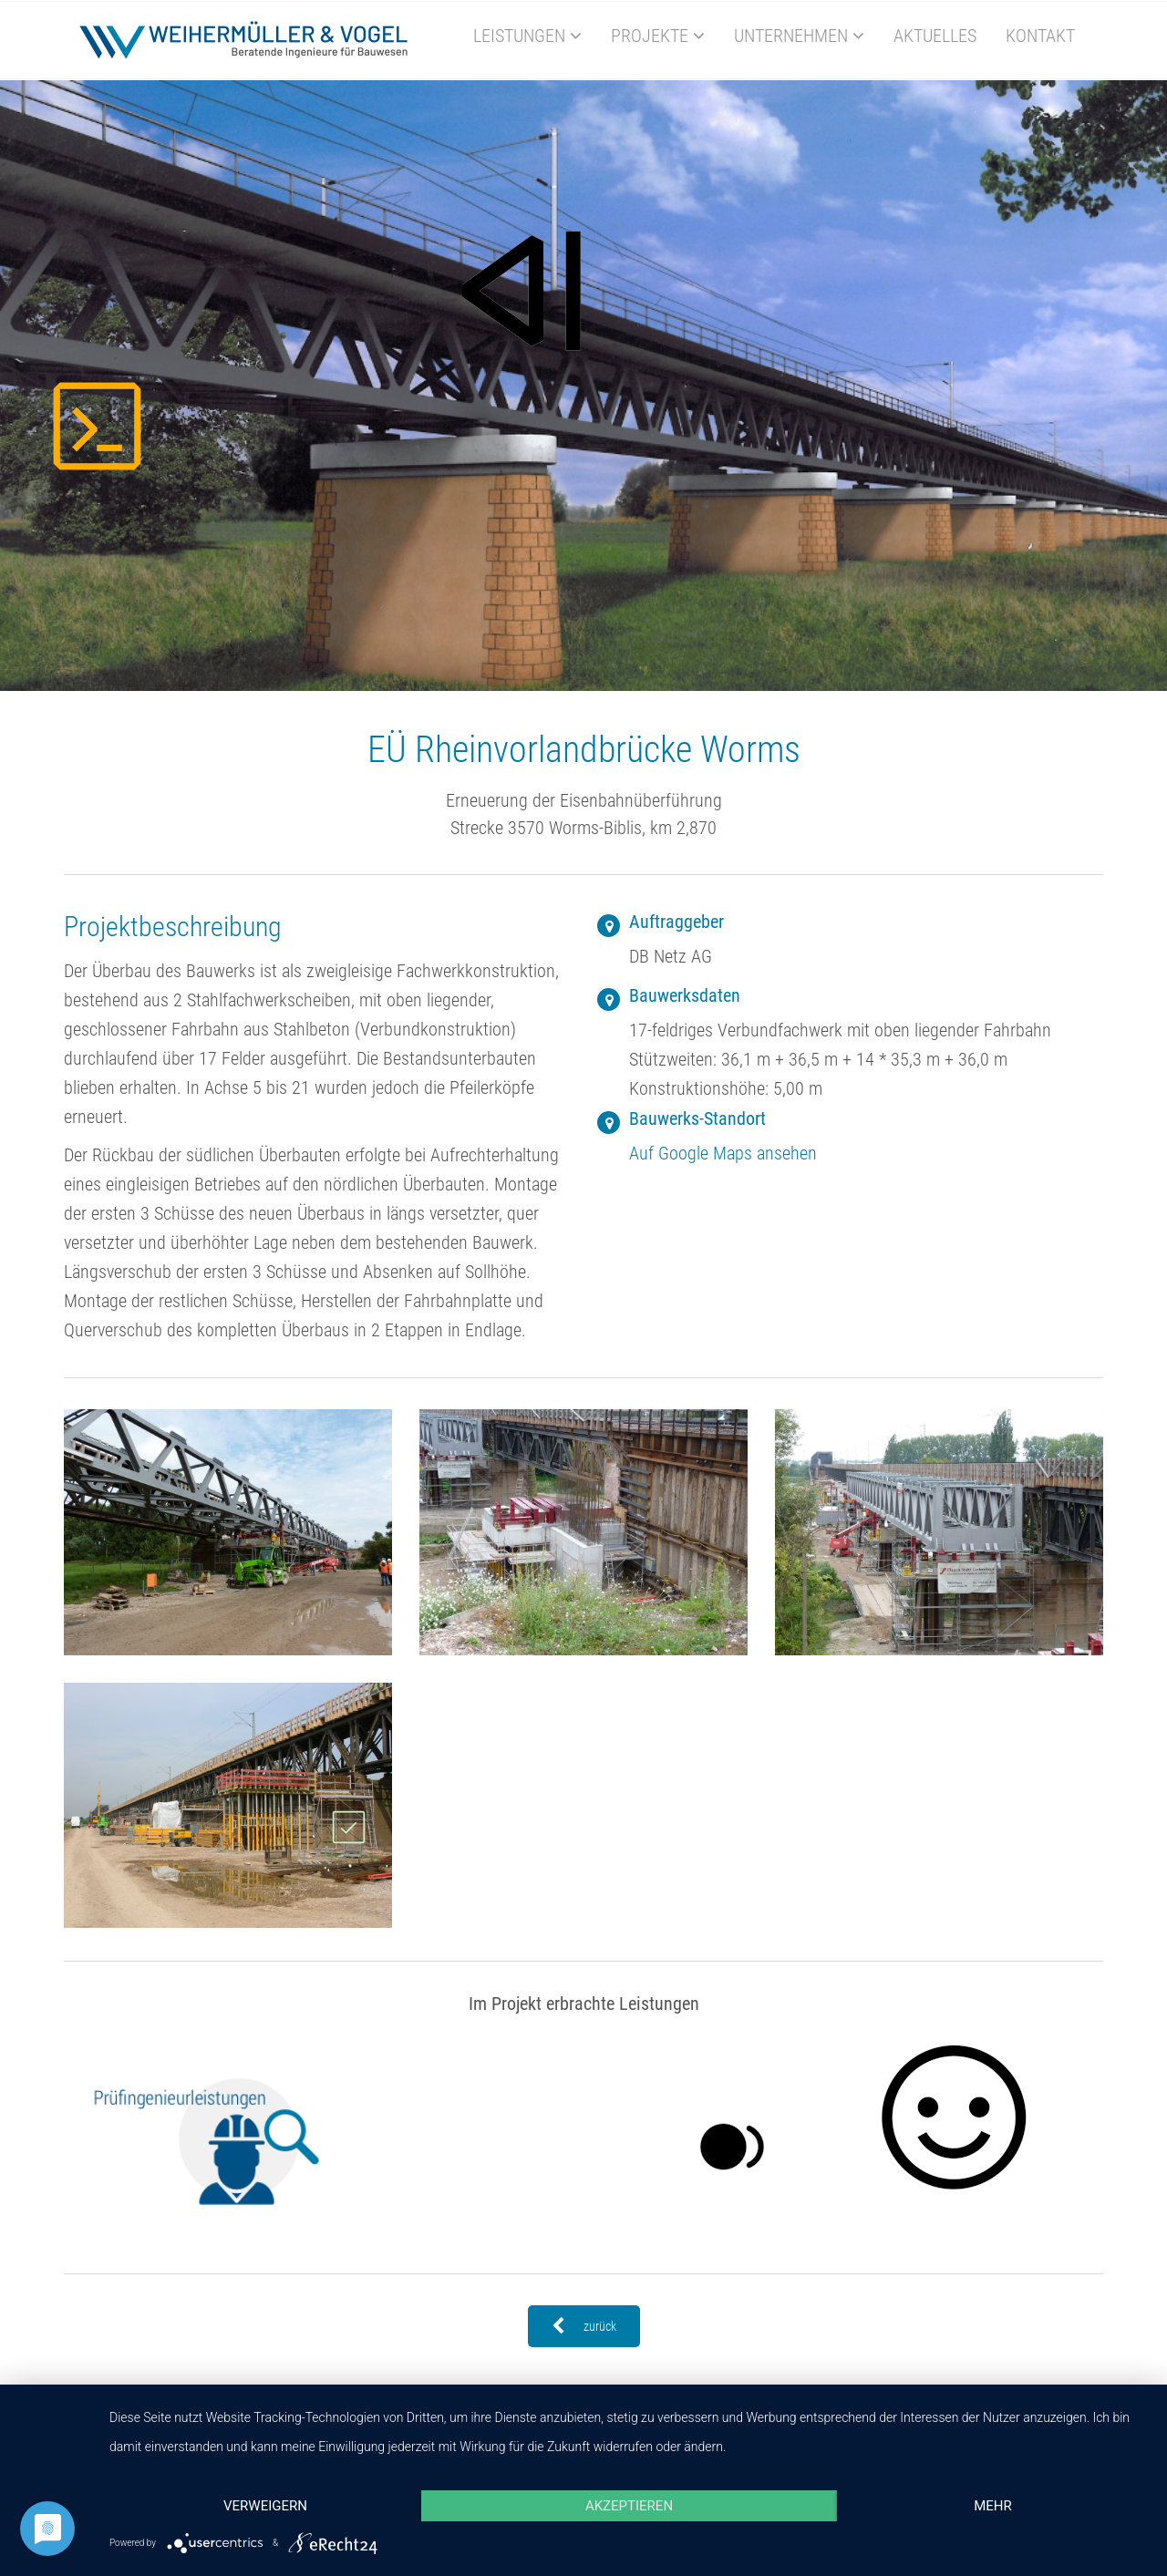 The height and width of the screenshot is (2576, 1167). What do you see at coordinates (732, 2147) in the screenshot?
I see `indicates active recording or live broadcast` at bounding box center [732, 2147].